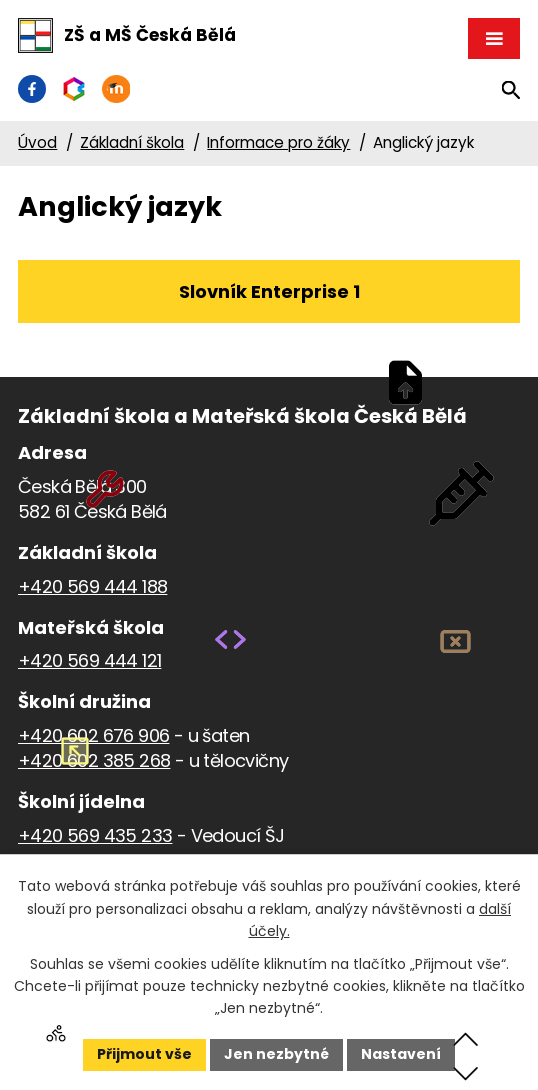 The image size is (538, 1090). What do you see at coordinates (230, 639) in the screenshot?
I see `view or edit source code` at bounding box center [230, 639].